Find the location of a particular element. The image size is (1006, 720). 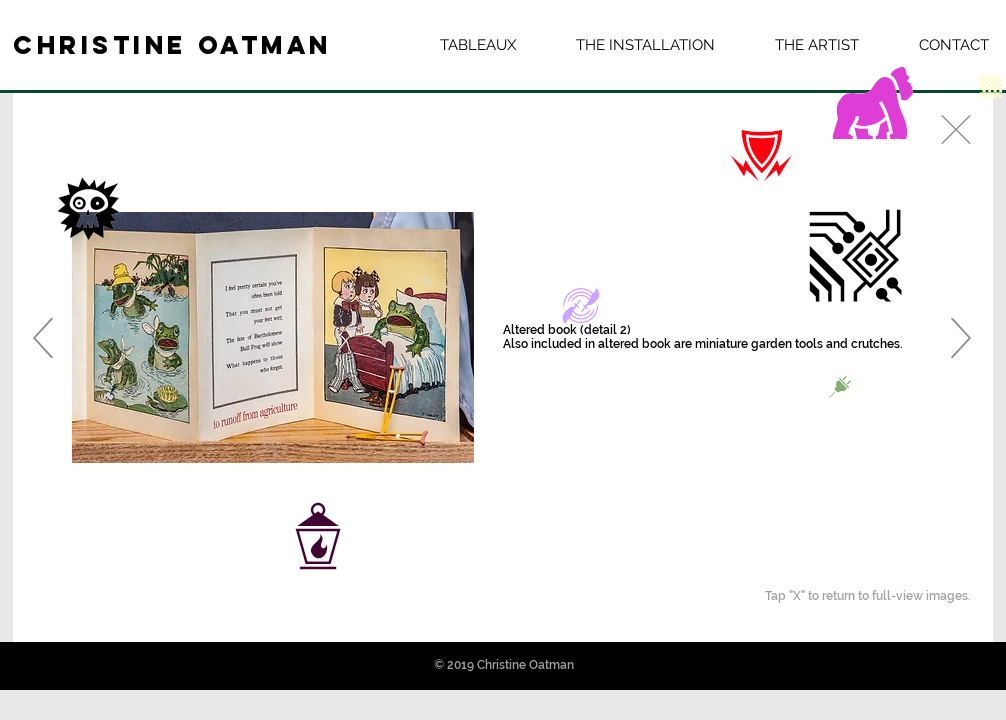

indicates a surprise enemy encounter or ambush is located at coordinates (88, 208).